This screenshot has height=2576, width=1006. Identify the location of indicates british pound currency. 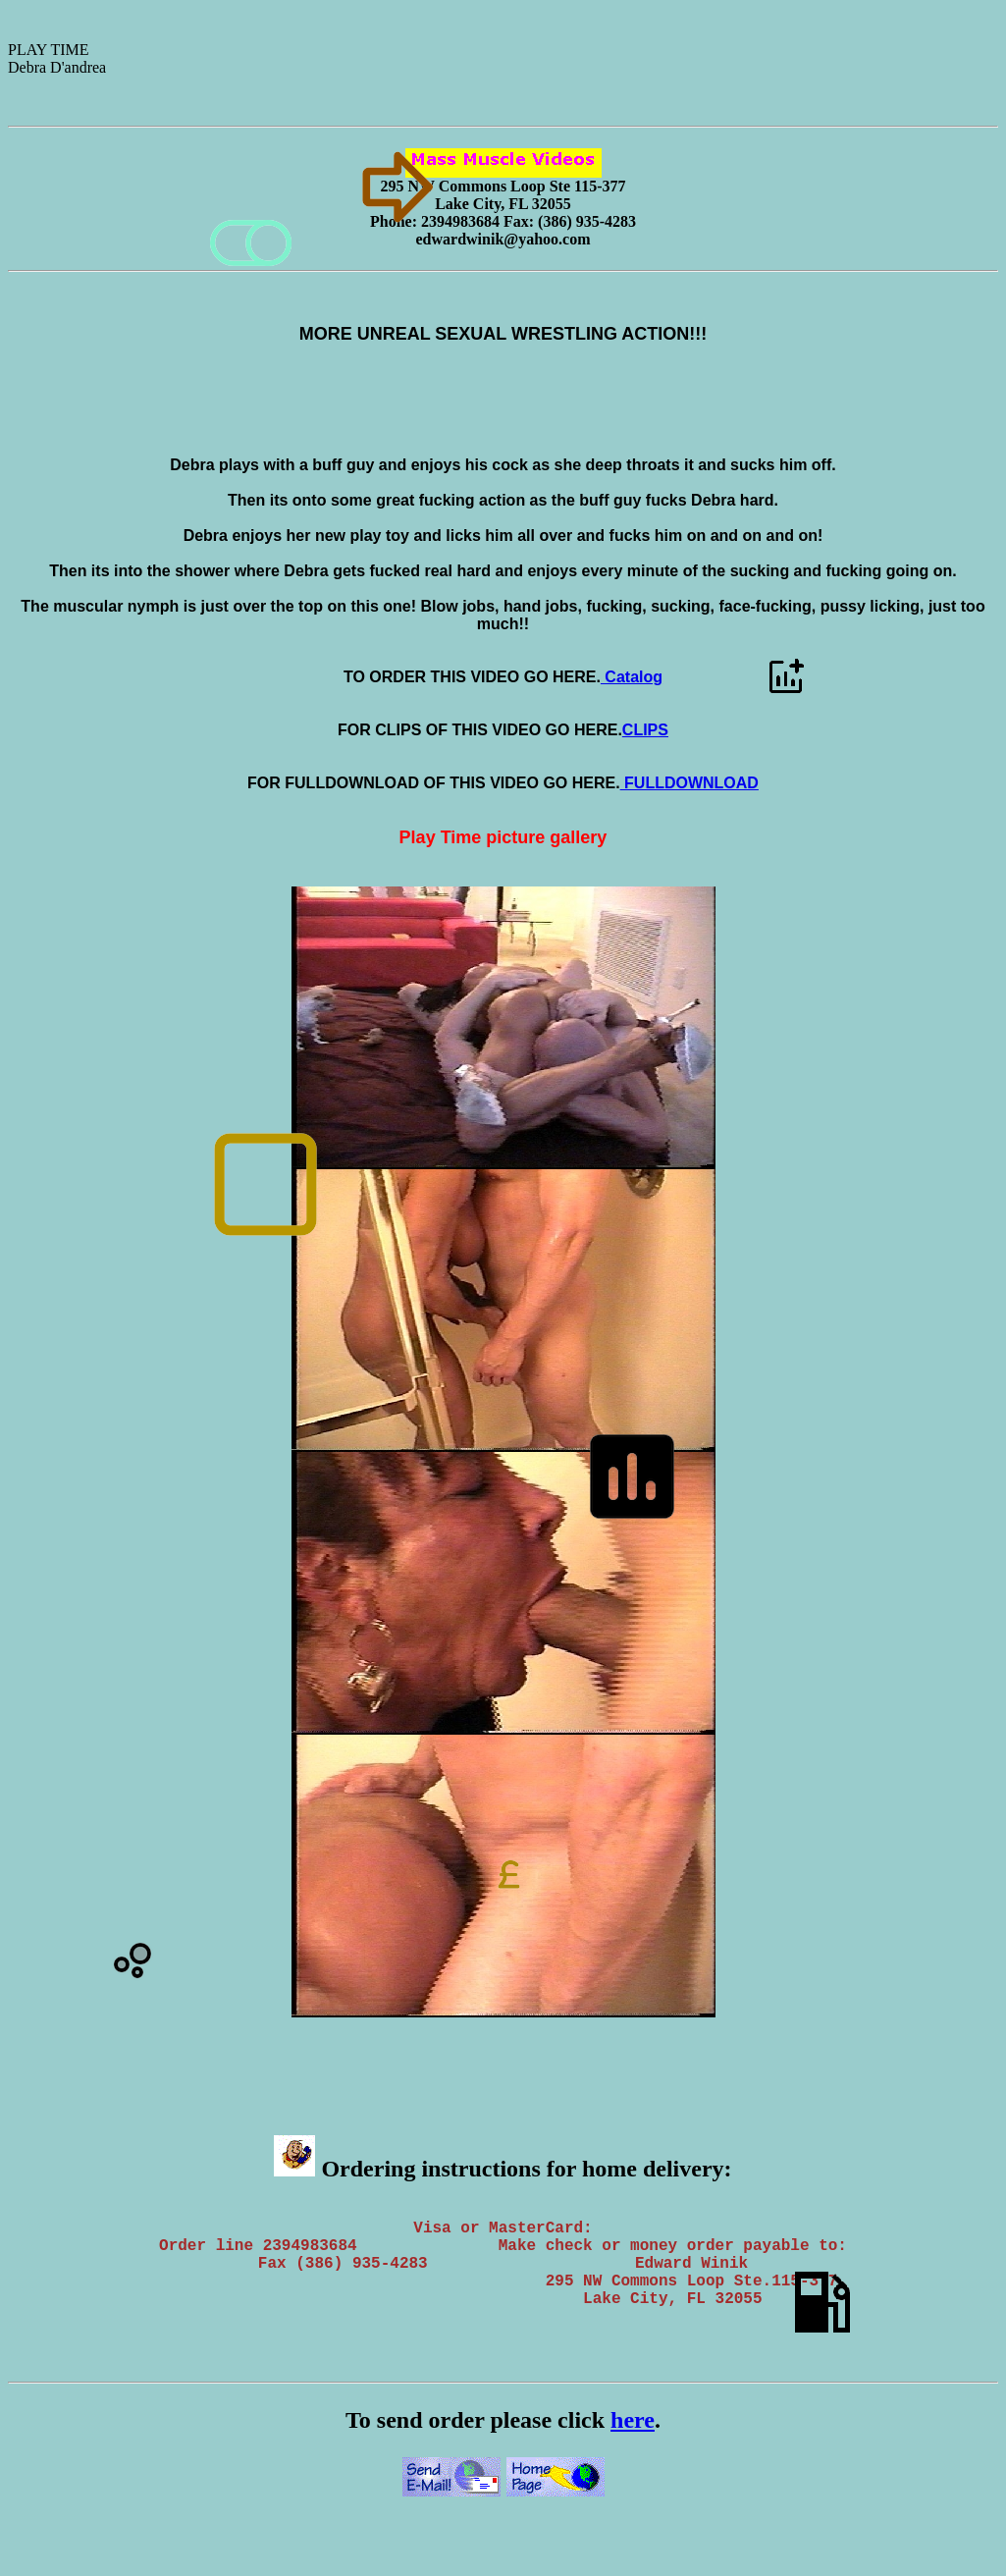
(509, 1874).